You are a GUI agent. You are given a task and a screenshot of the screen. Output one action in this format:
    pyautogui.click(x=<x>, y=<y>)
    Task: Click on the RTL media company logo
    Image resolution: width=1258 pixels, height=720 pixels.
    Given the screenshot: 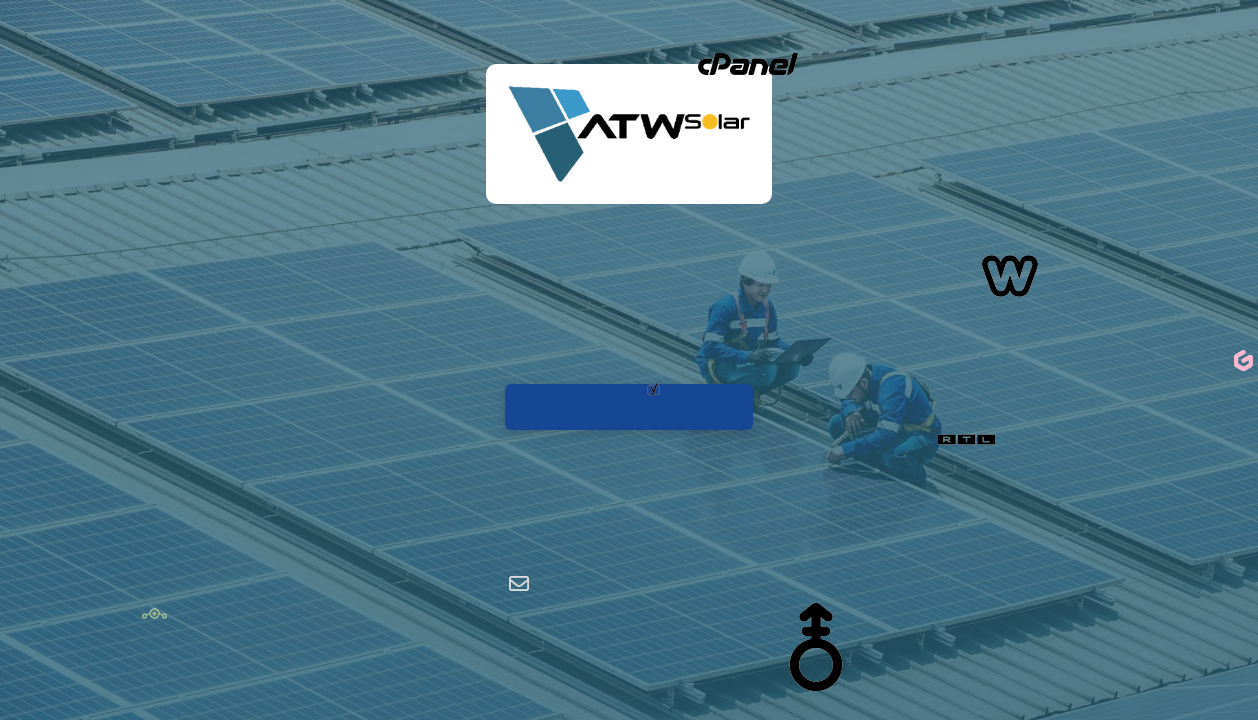 What is the action you would take?
    pyautogui.click(x=966, y=439)
    